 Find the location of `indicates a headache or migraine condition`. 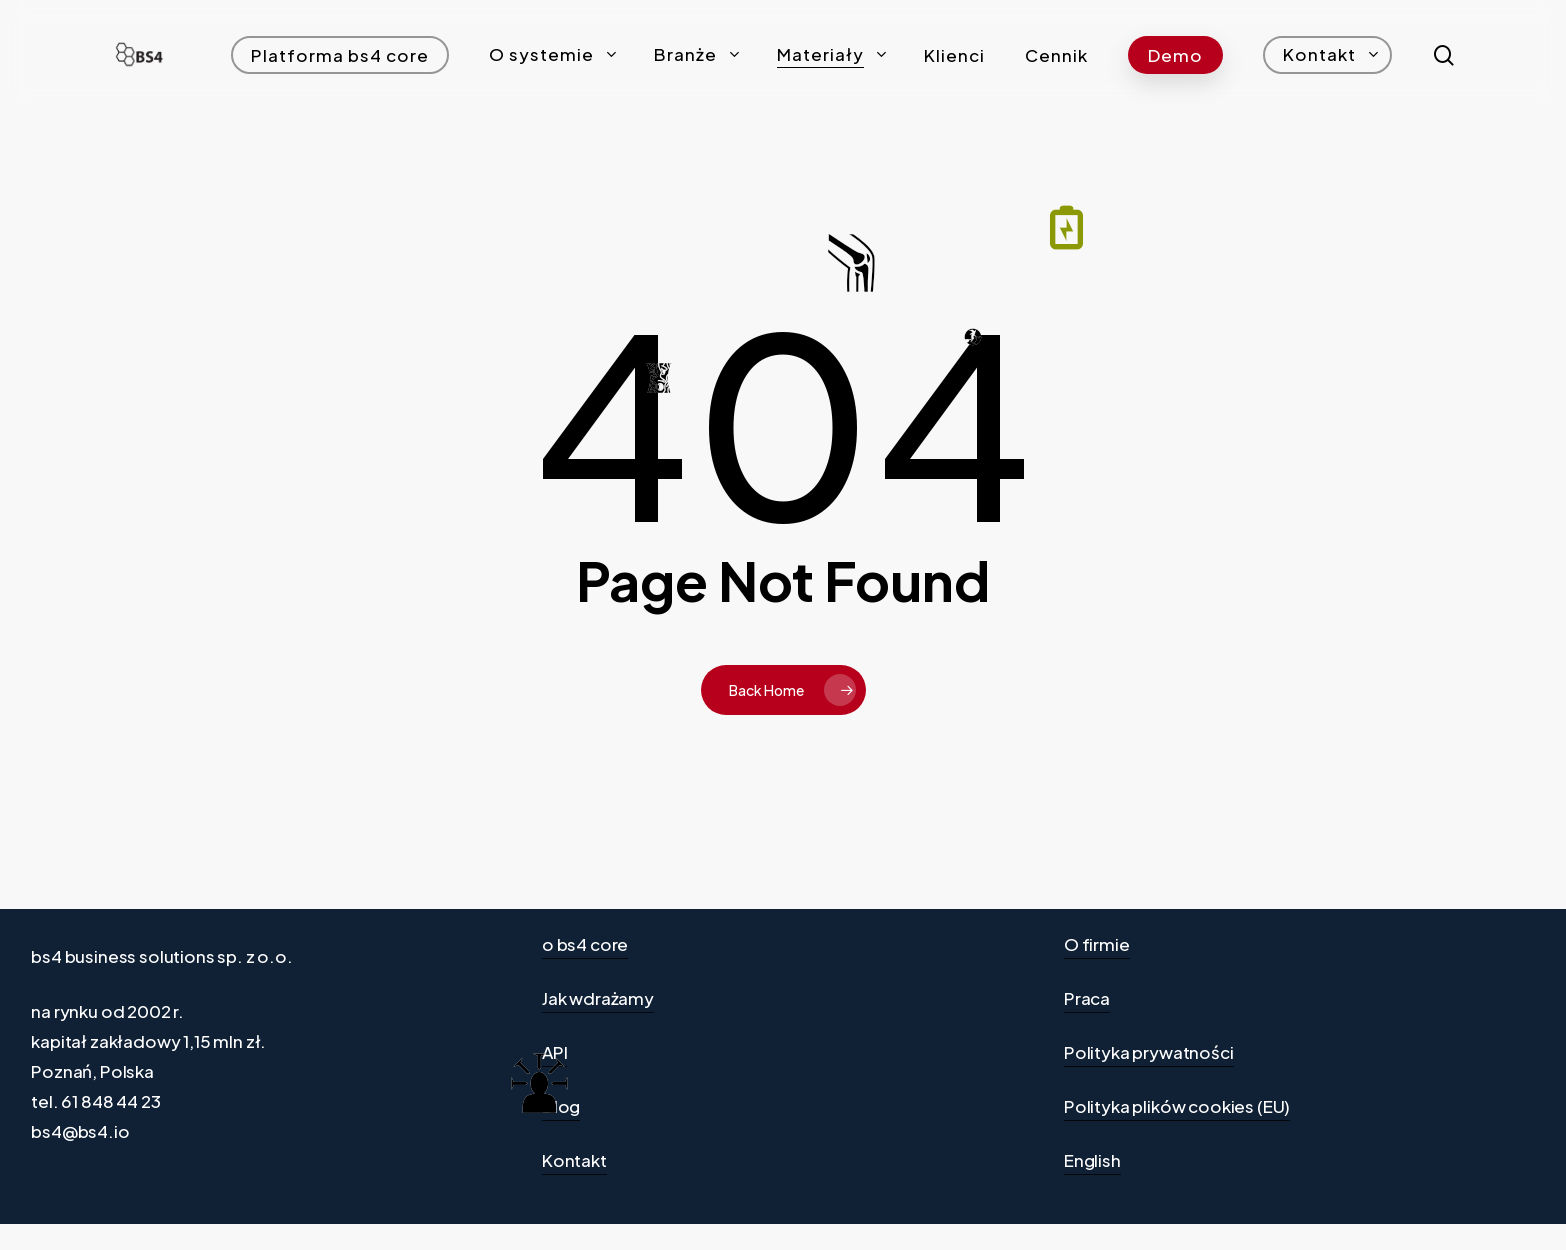

indicates a headache or migraine condition is located at coordinates (539, 1083).